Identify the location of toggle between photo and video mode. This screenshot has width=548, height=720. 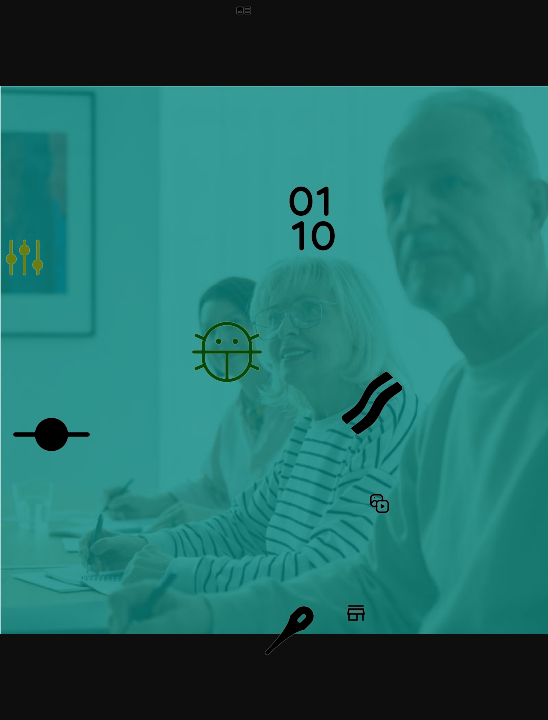
(379, 503).